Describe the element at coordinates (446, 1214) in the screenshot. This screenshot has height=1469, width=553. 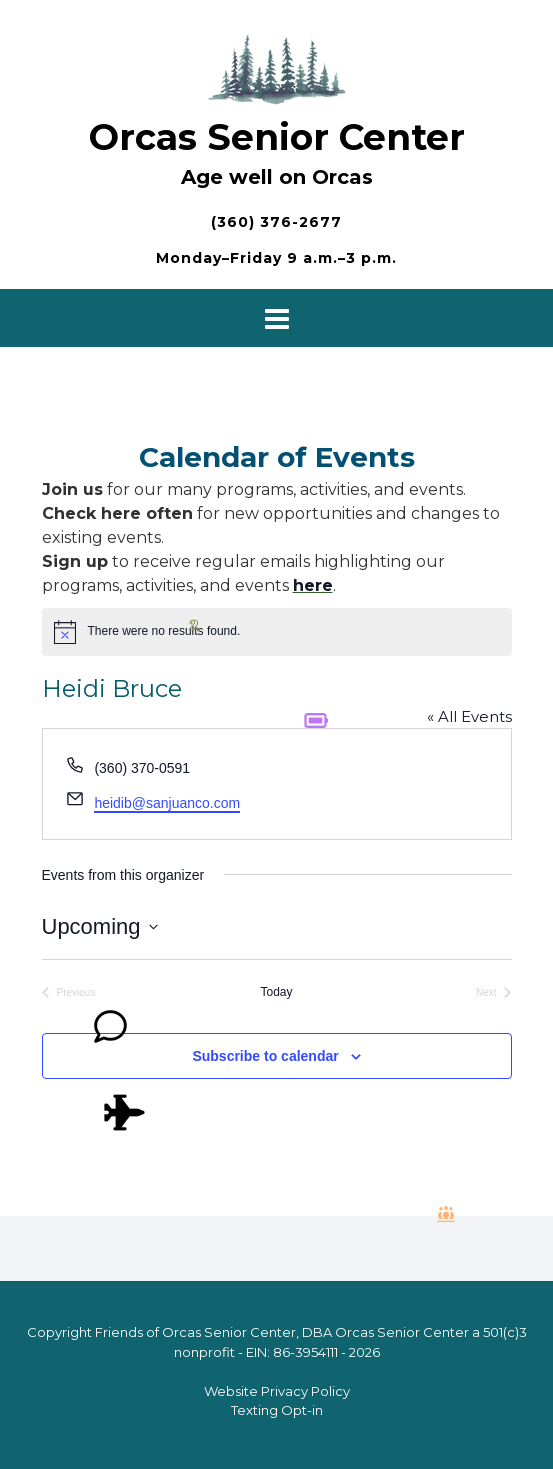
I see `view team or group members` at that location.